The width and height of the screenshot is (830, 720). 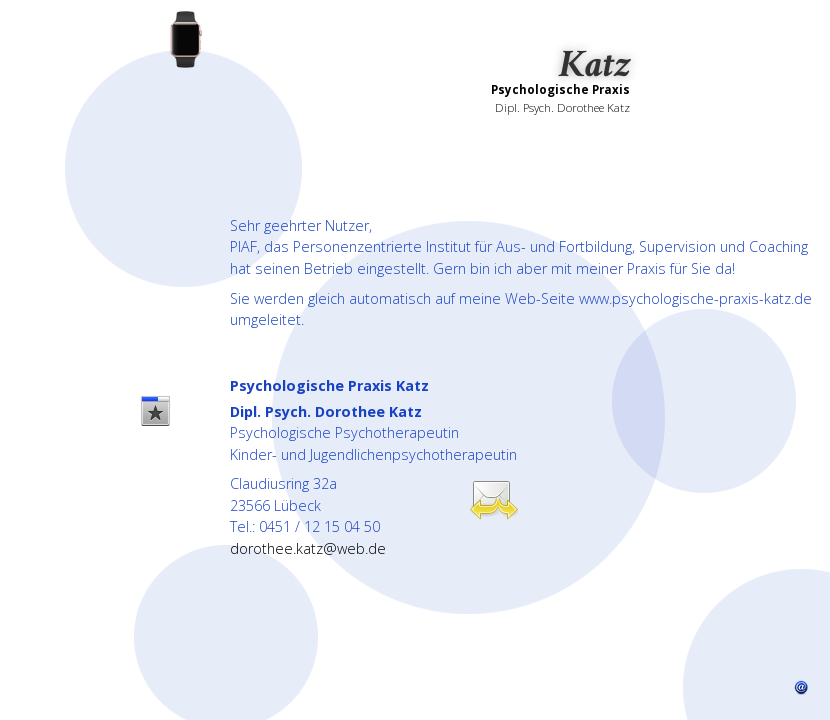 I want to click on reply to all recipients of an email, so click(x=494, y=496).